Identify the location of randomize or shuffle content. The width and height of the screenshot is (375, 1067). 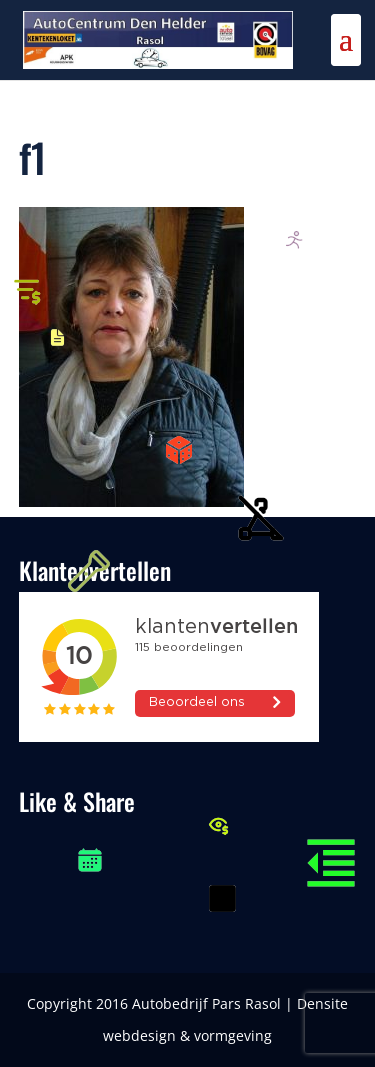
(179, 450).